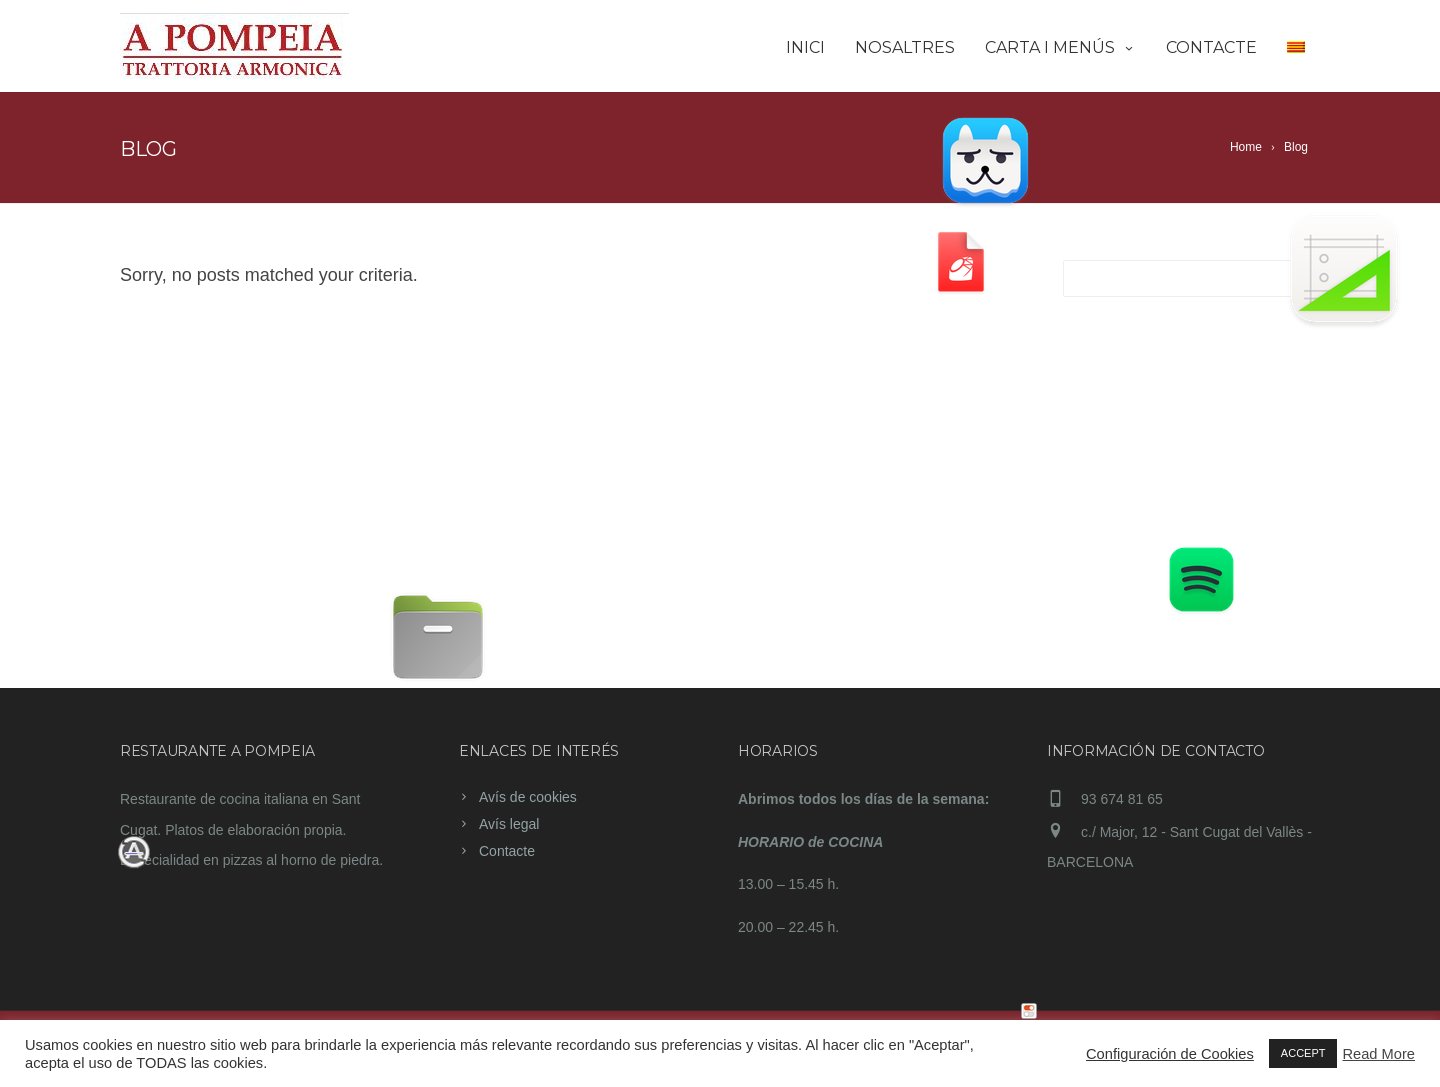 This screenshot has height=1087, width=1440. I want to click on open gnome tweaks to customize system settings, so click(1029, 1011).